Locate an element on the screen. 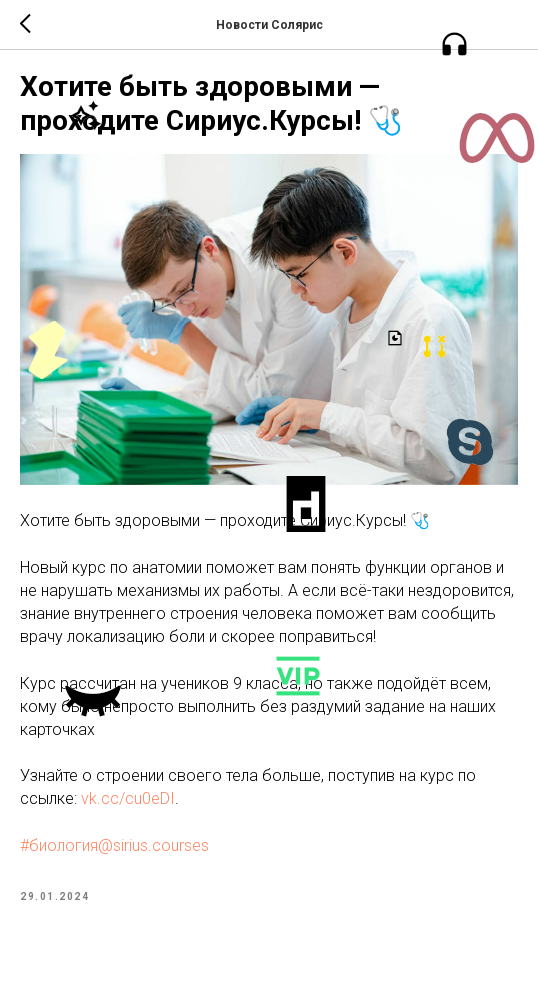 This screenshot has width=538, height=984. close or reject a pull request is located at coordinates (434, 346).